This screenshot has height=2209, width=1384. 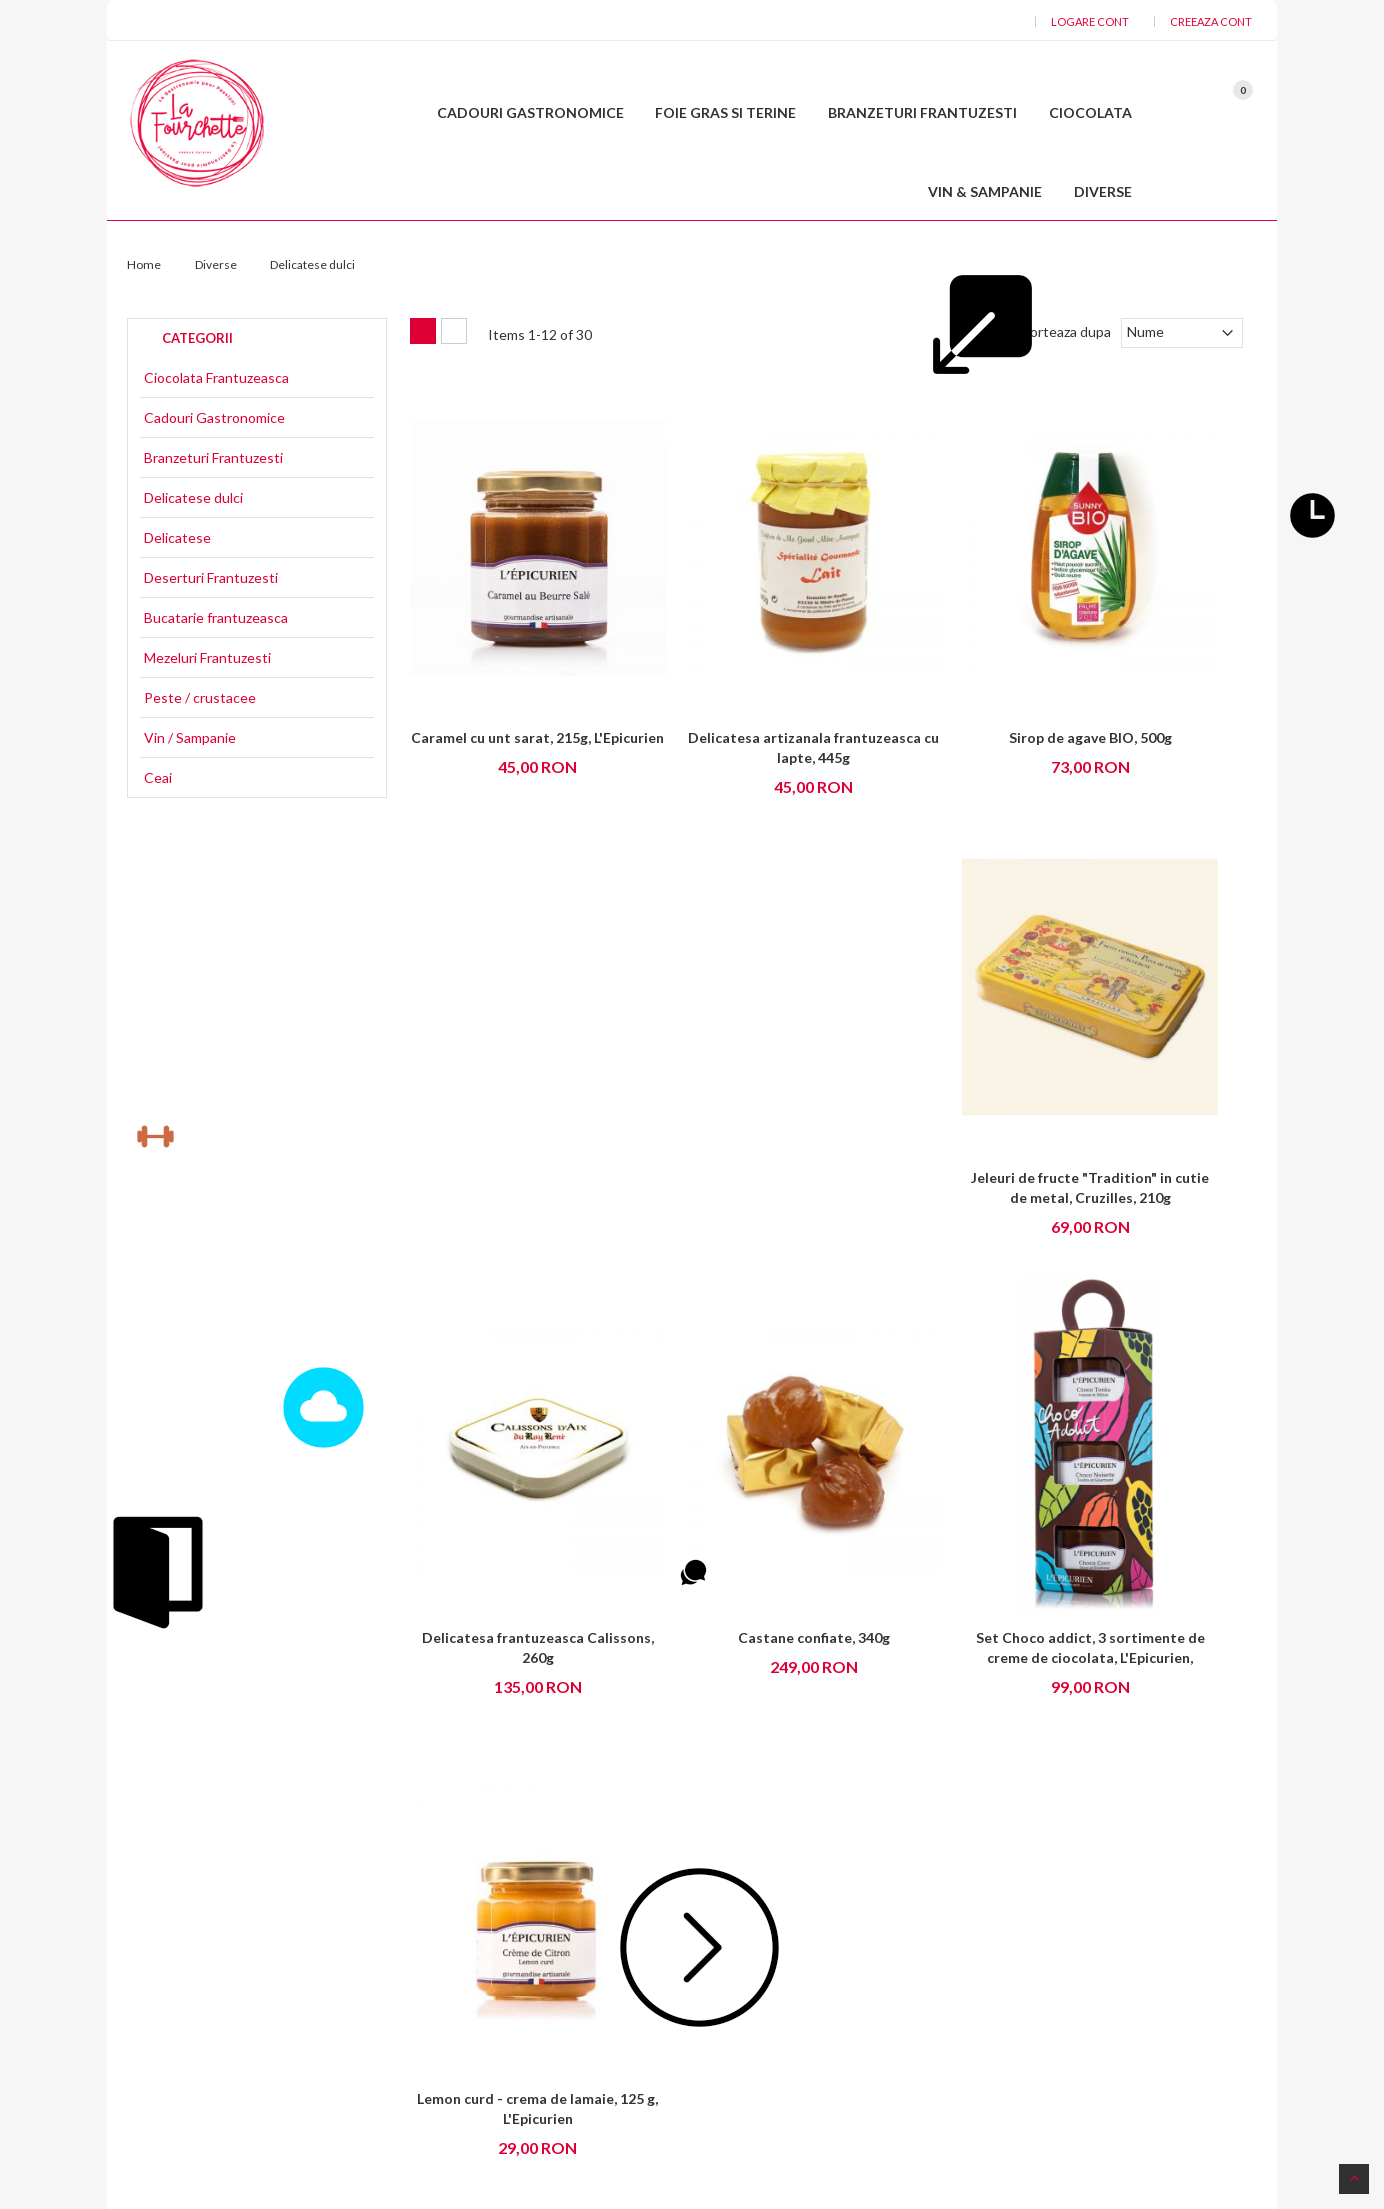 I want to click on switch to dual-screen or split-view mode, so click(x=158, y=1567).